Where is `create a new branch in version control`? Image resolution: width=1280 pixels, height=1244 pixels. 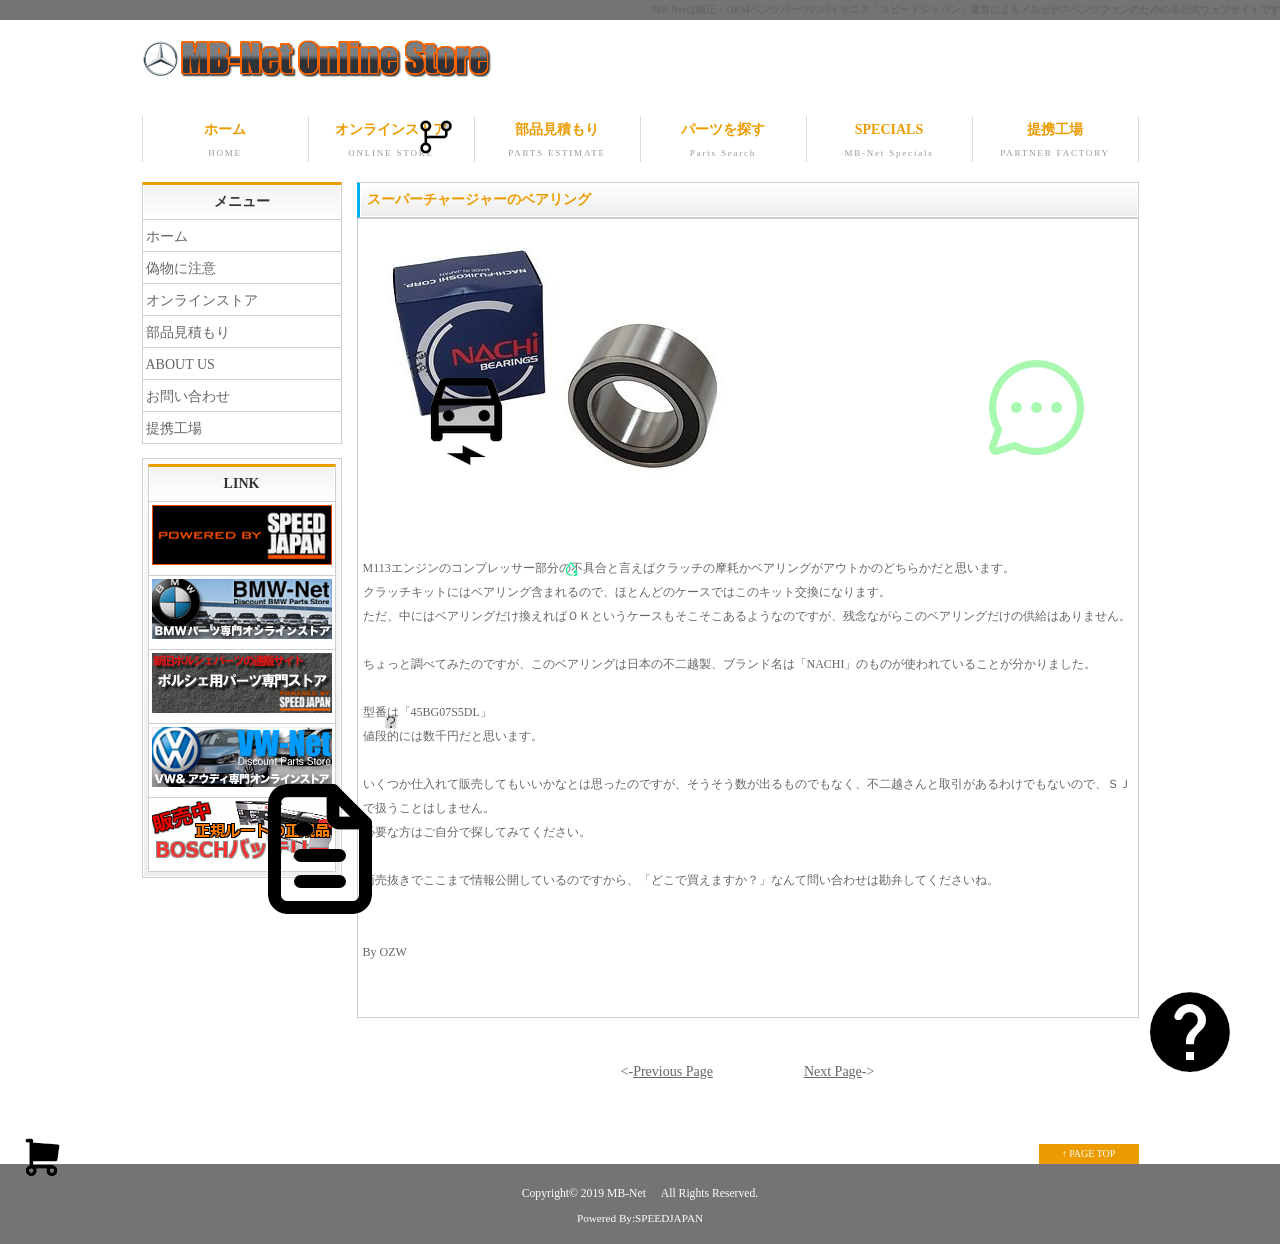
create a new branch in version control is located at coordinates (434, 137).